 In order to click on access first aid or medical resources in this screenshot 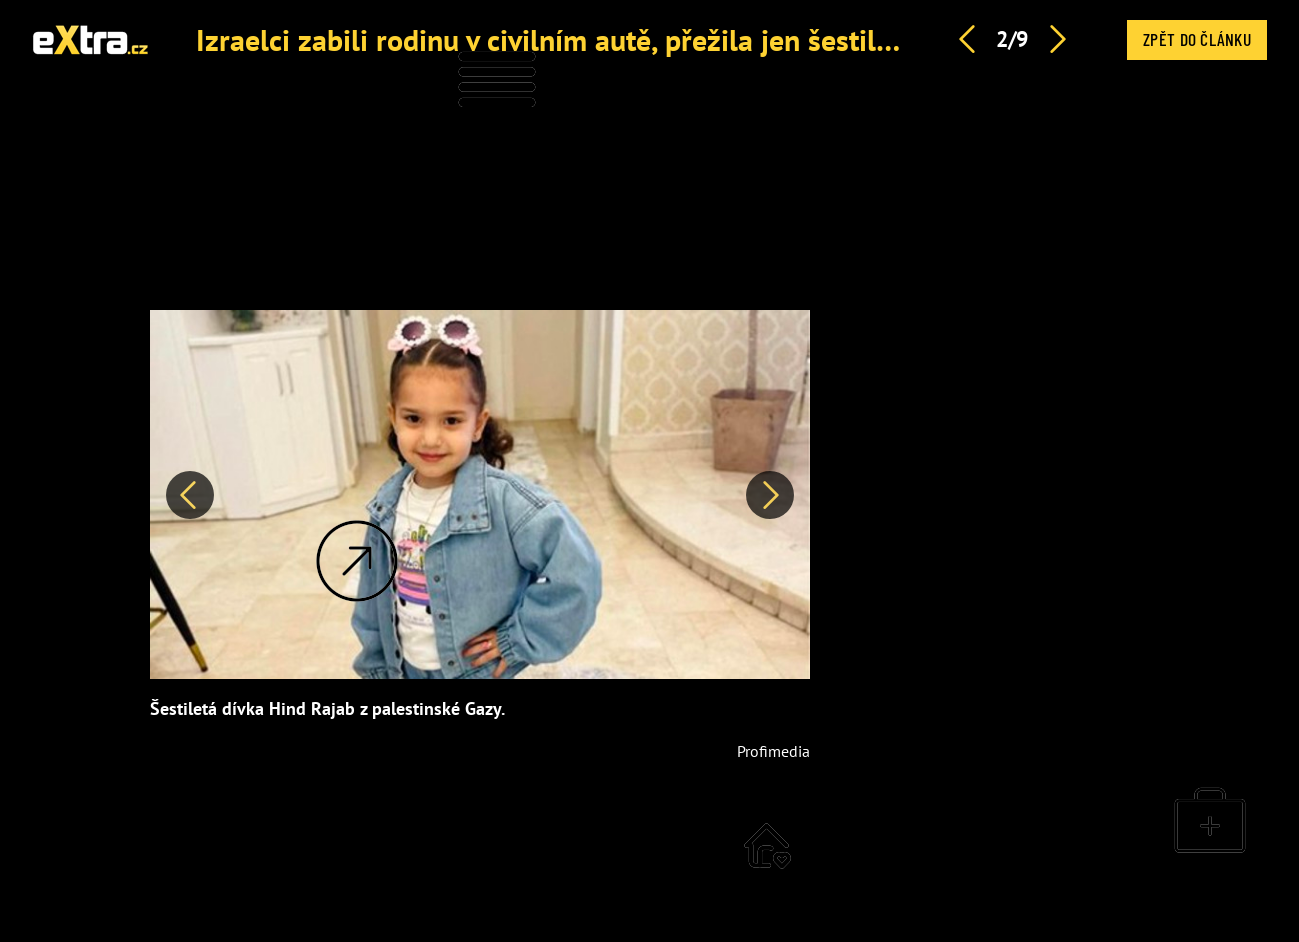, I will do `click(1210, 823)`.